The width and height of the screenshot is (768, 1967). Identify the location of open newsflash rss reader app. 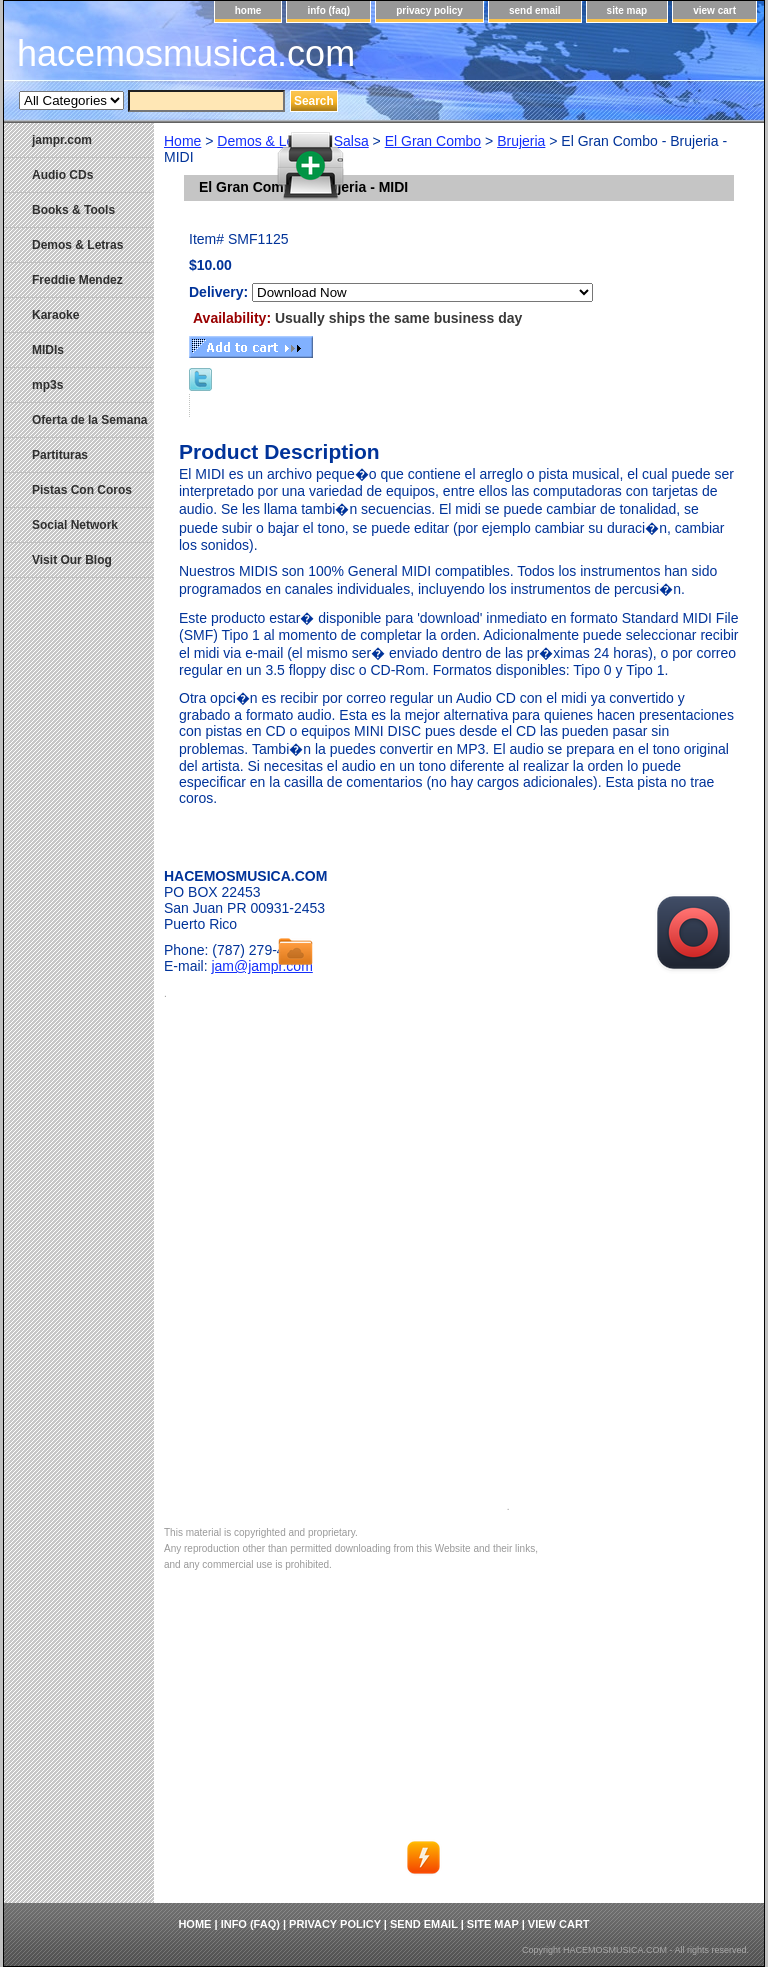
(423, 1857).